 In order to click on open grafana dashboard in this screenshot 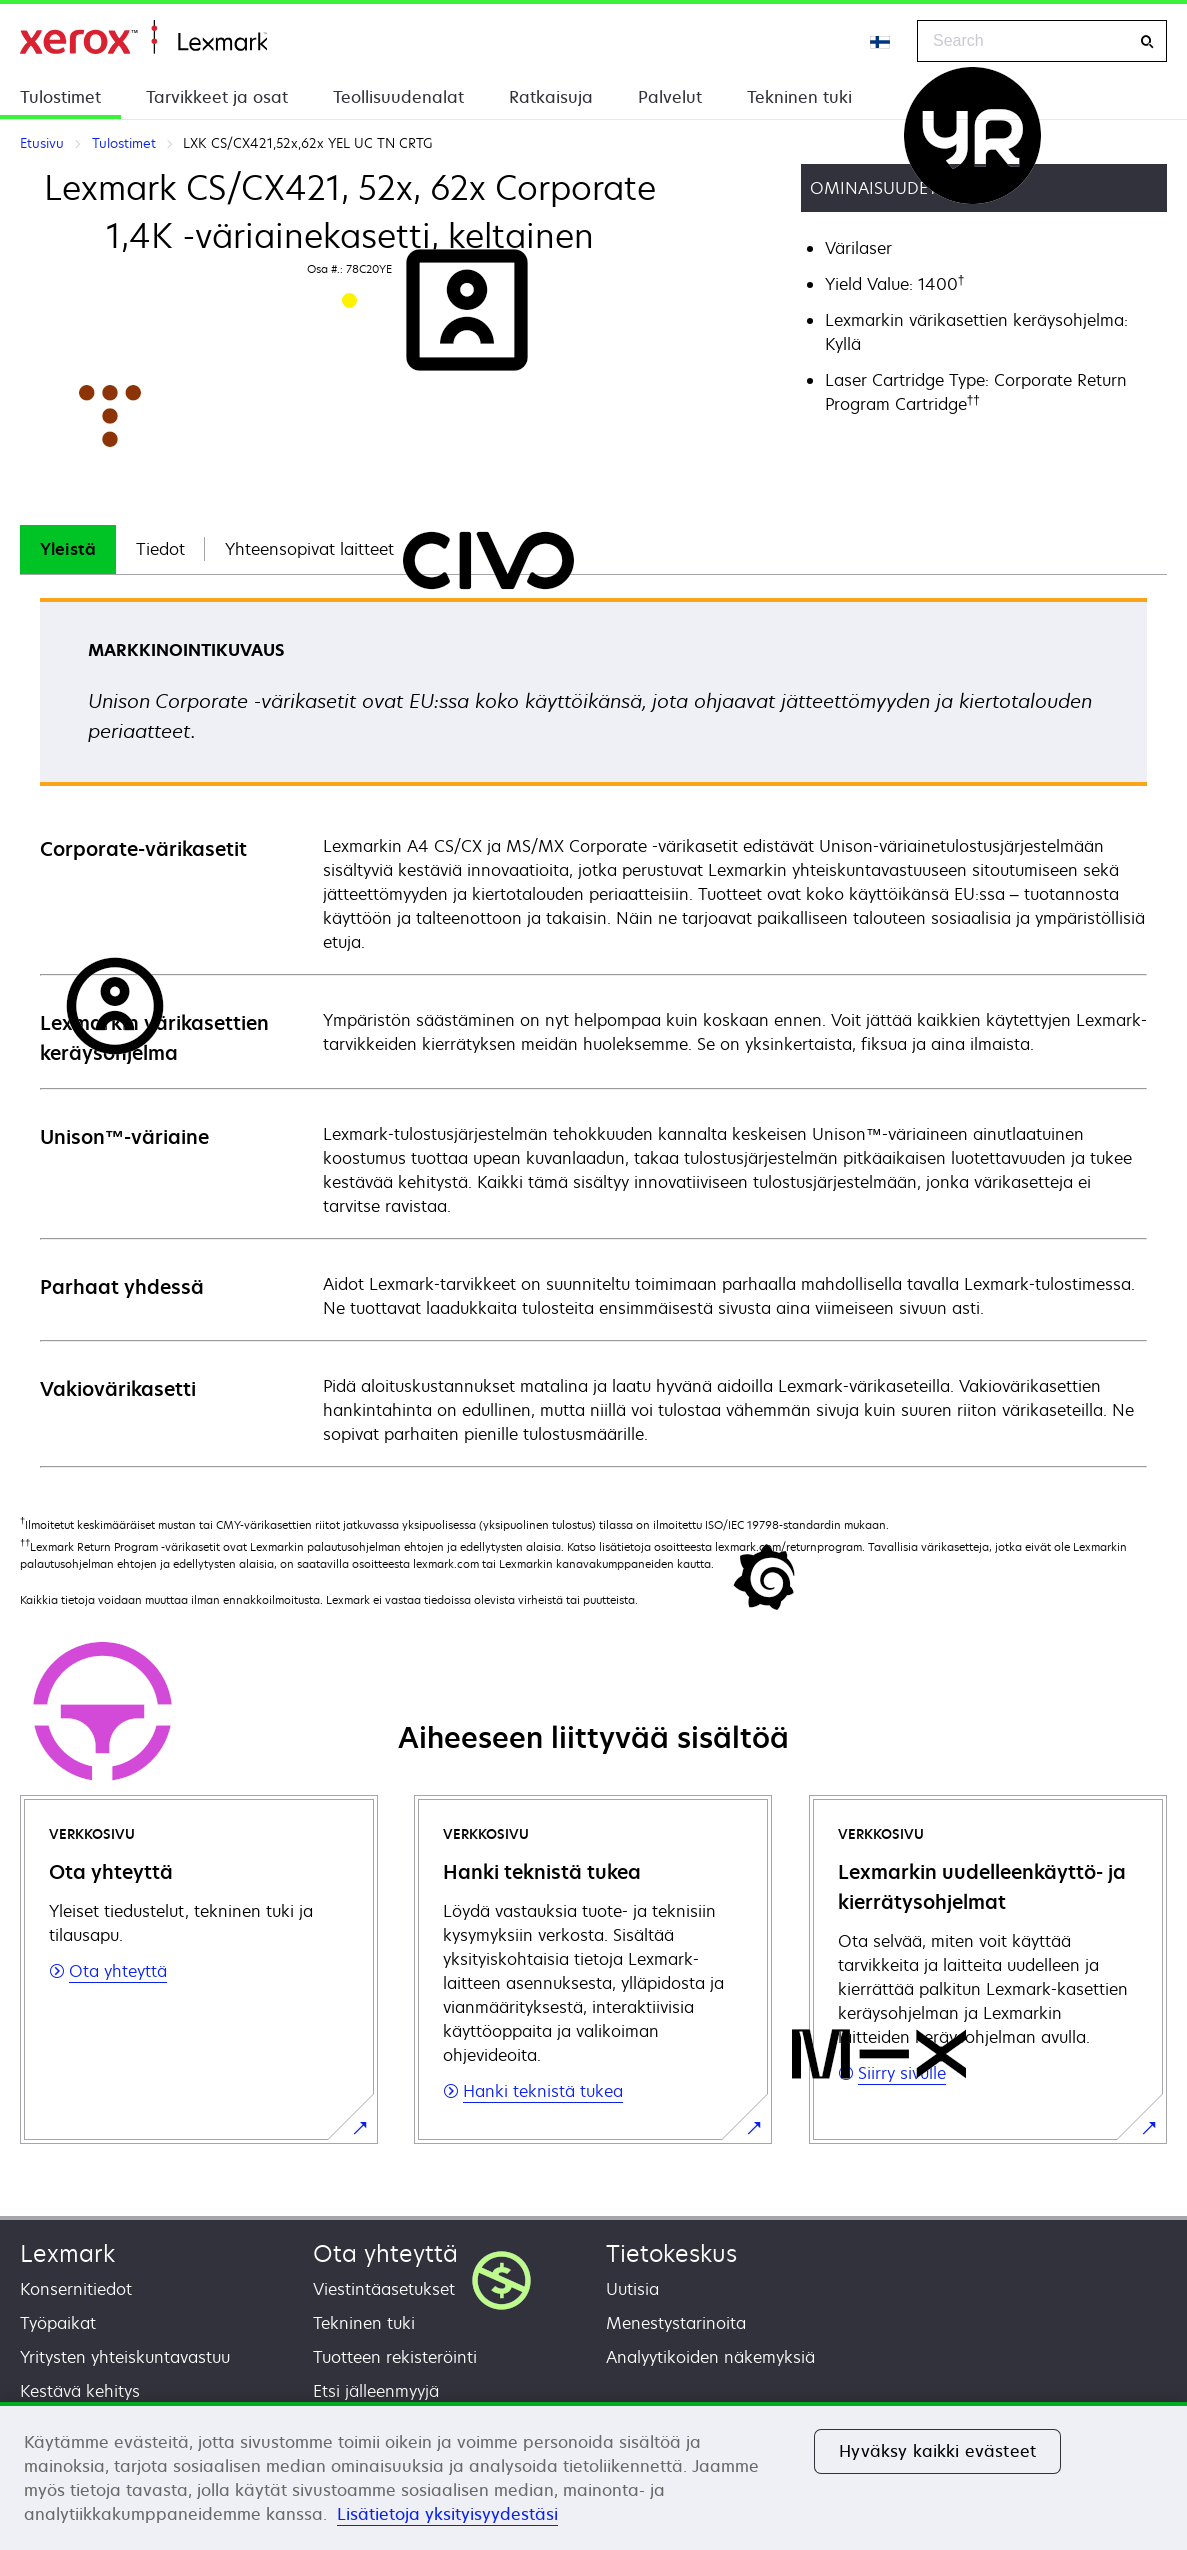, I will do `click(764, 1577)`.